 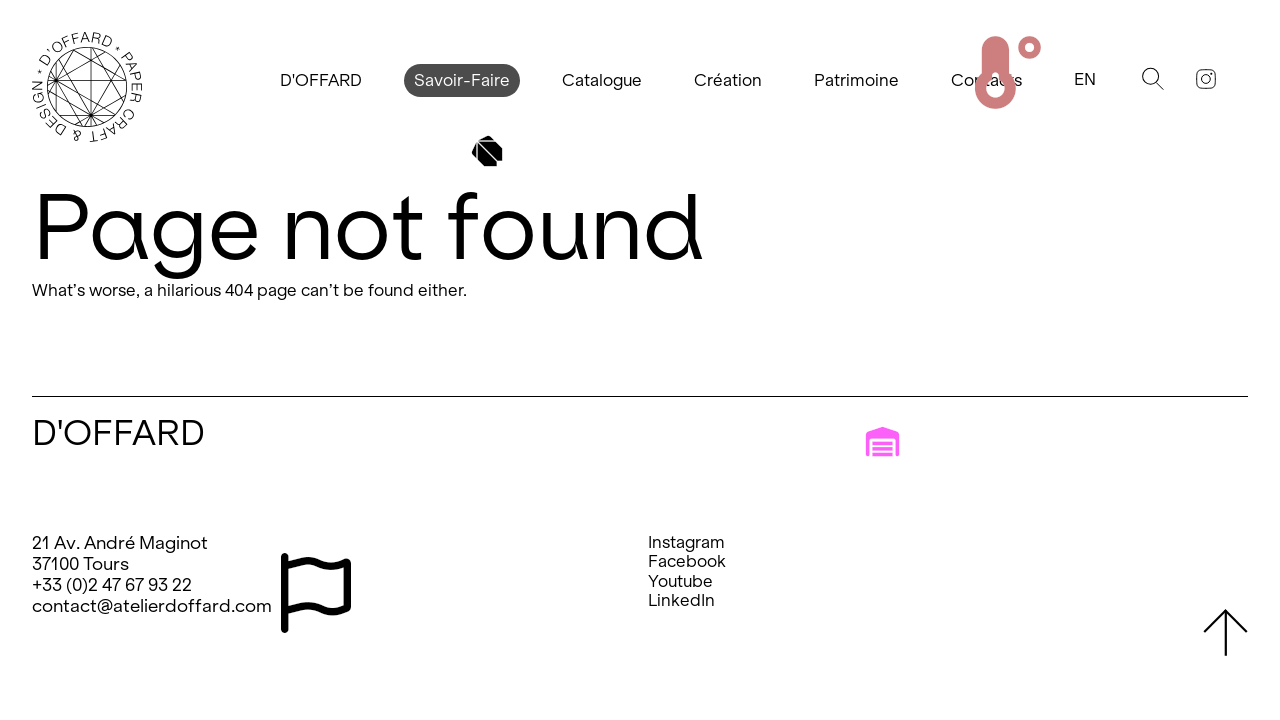 What do you see at coordinates (1004, 72) in the screenshot?
I see `indicates low temperature reading` at bounding box center [1004, 72].